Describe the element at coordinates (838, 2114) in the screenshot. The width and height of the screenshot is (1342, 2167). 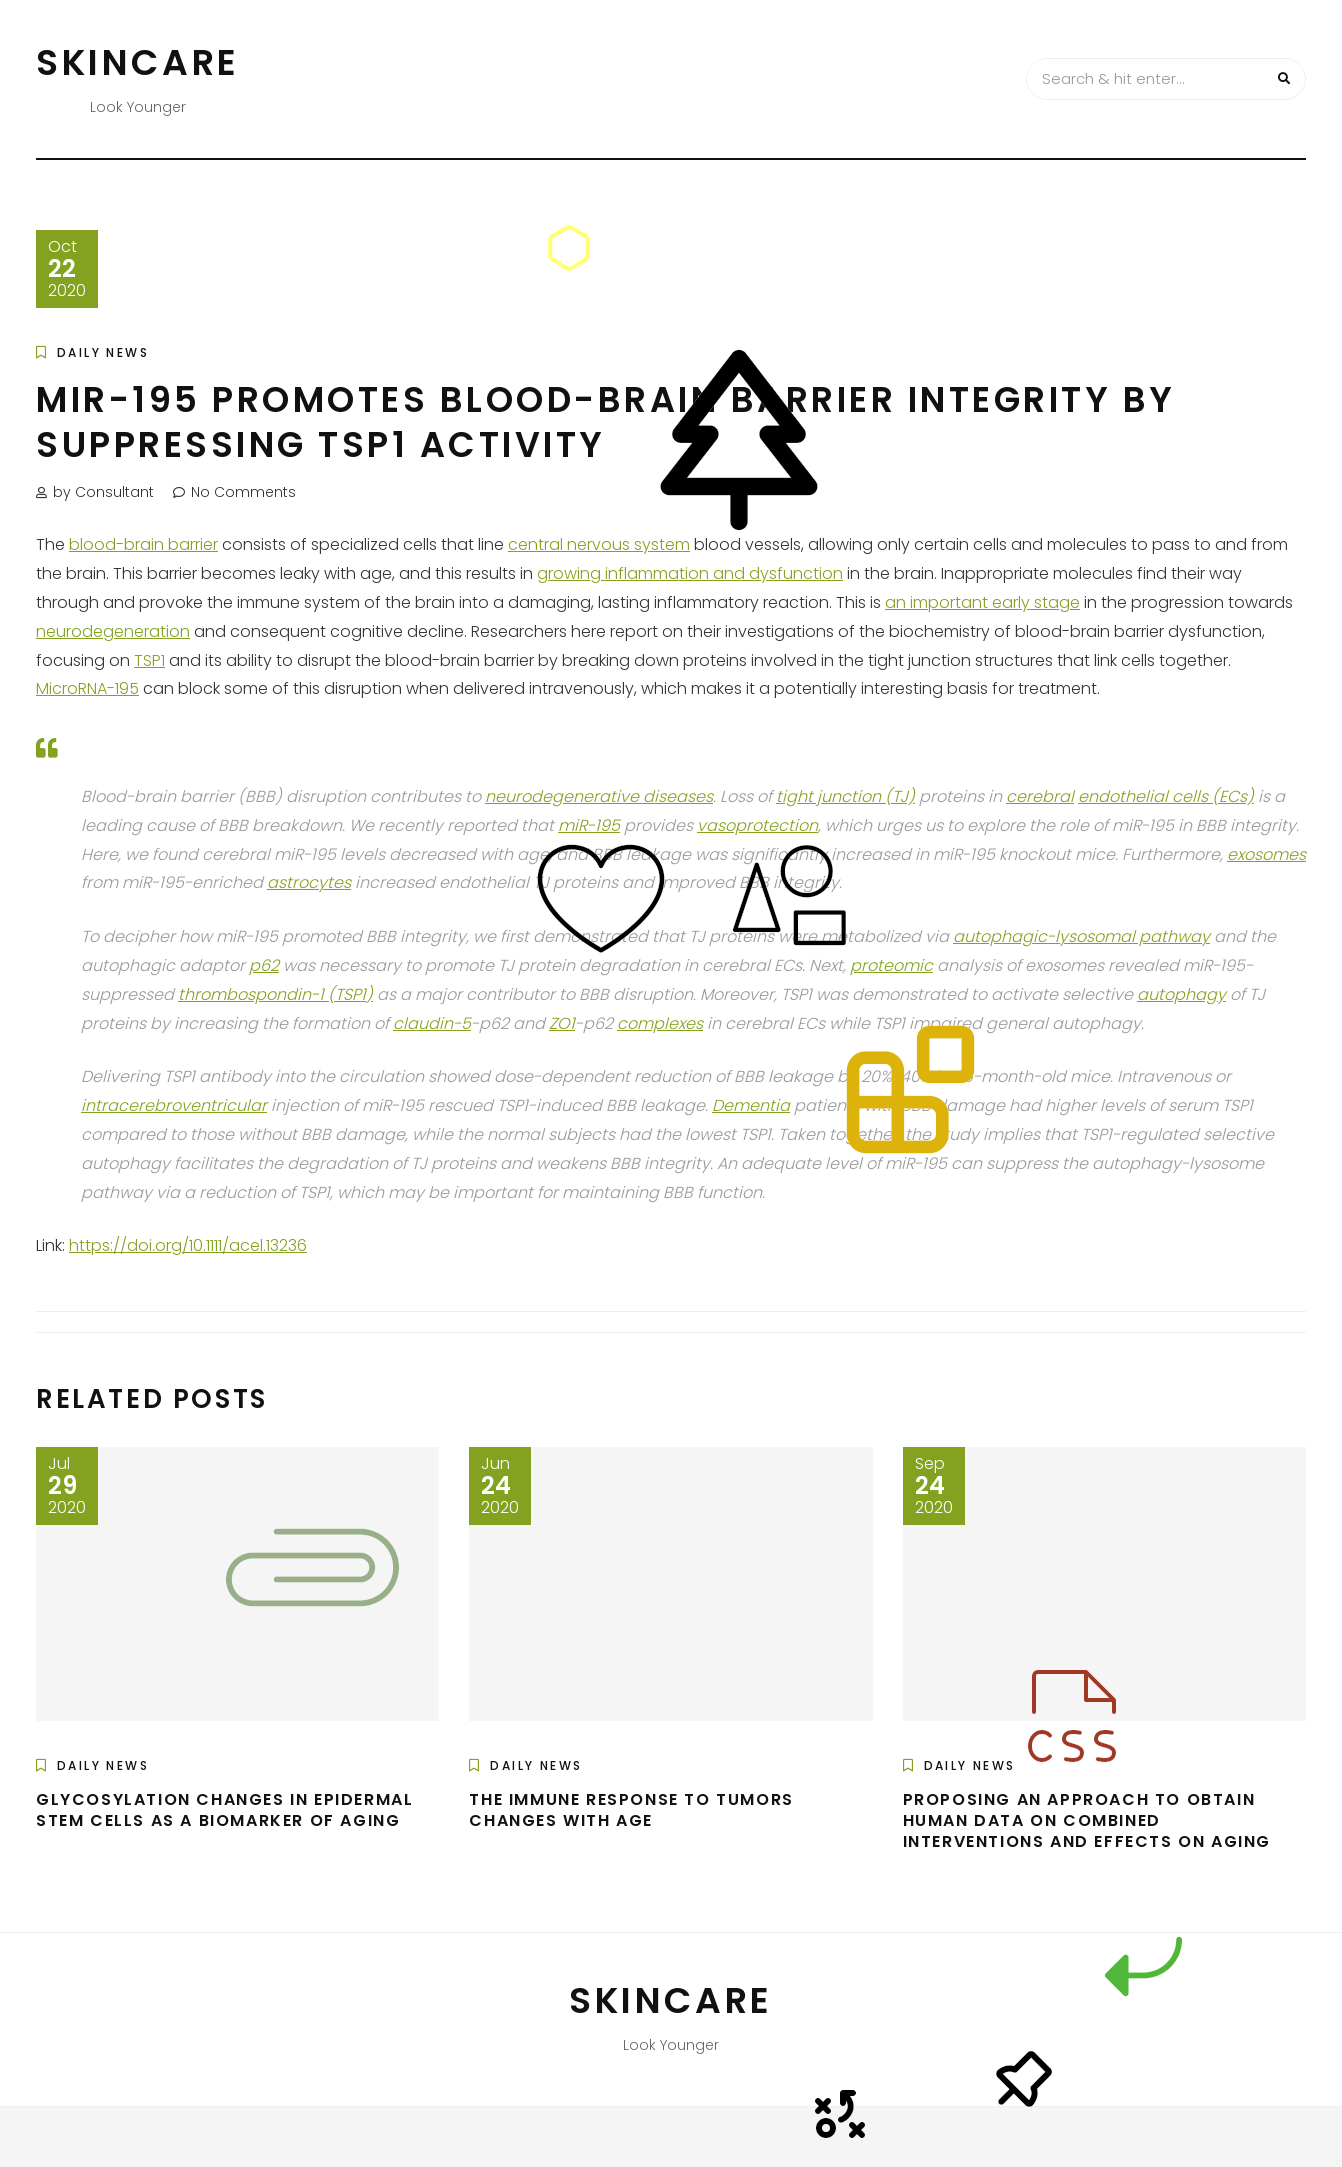
I see `view strategy or game plan` at that location.